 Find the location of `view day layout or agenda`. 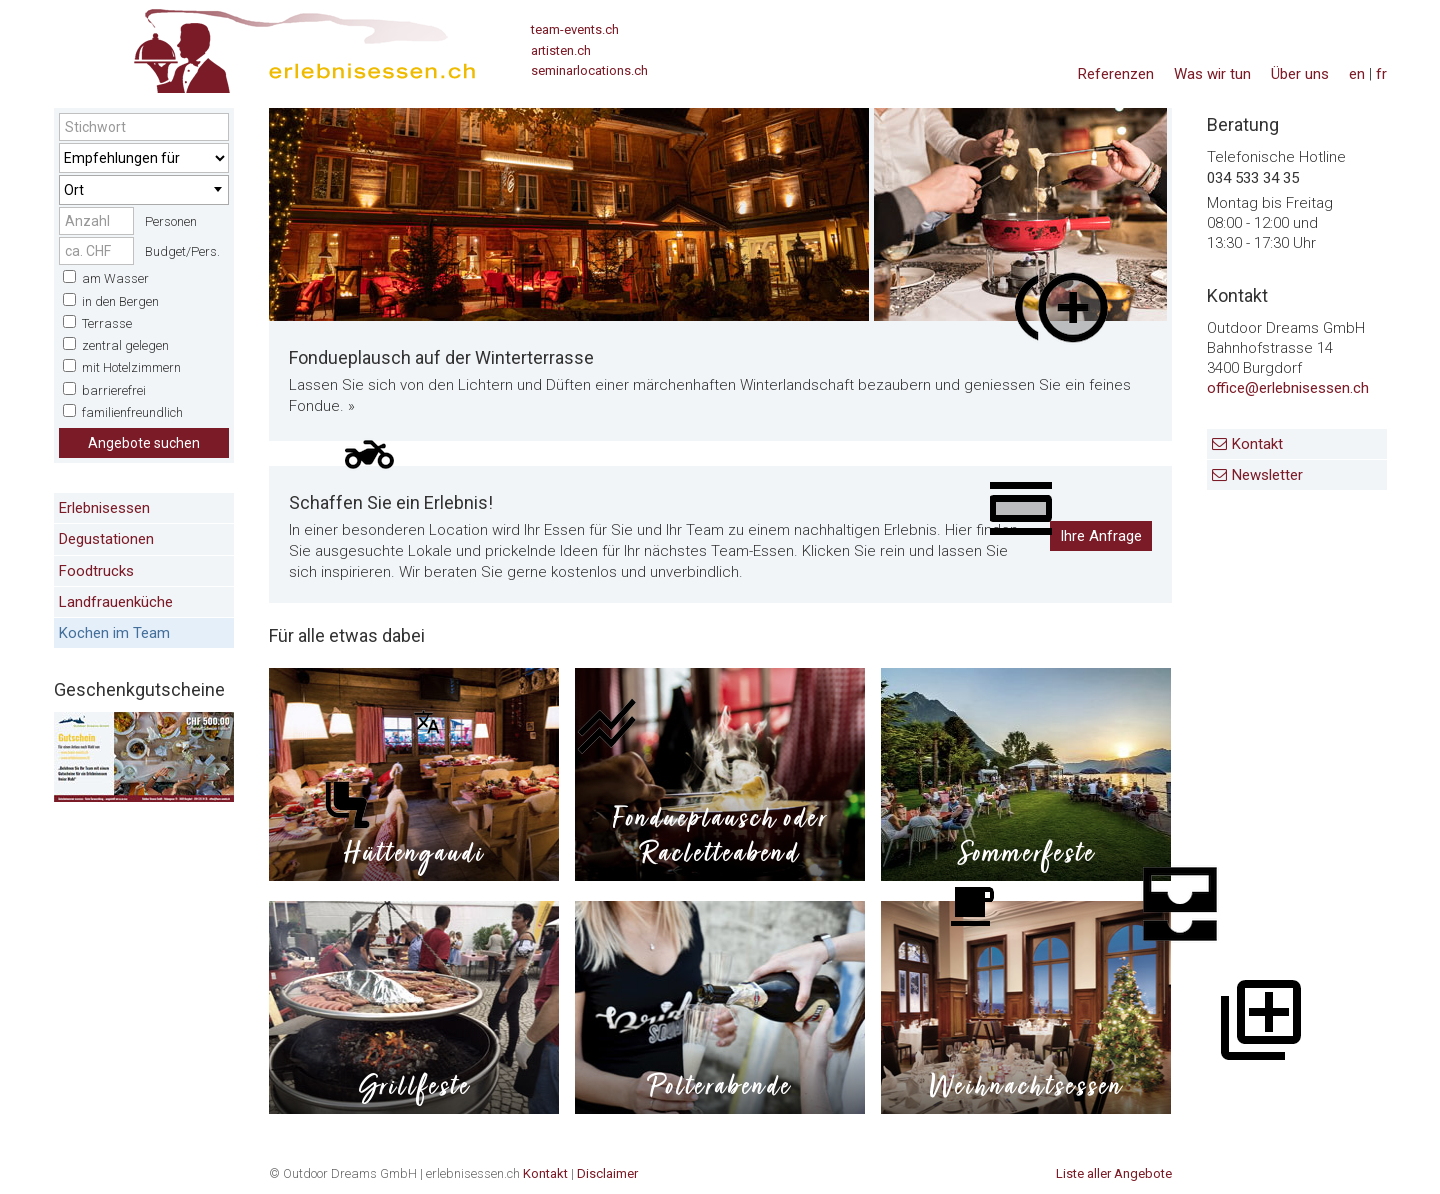

view day layout or agenda is located at coordinates (1022, 508).